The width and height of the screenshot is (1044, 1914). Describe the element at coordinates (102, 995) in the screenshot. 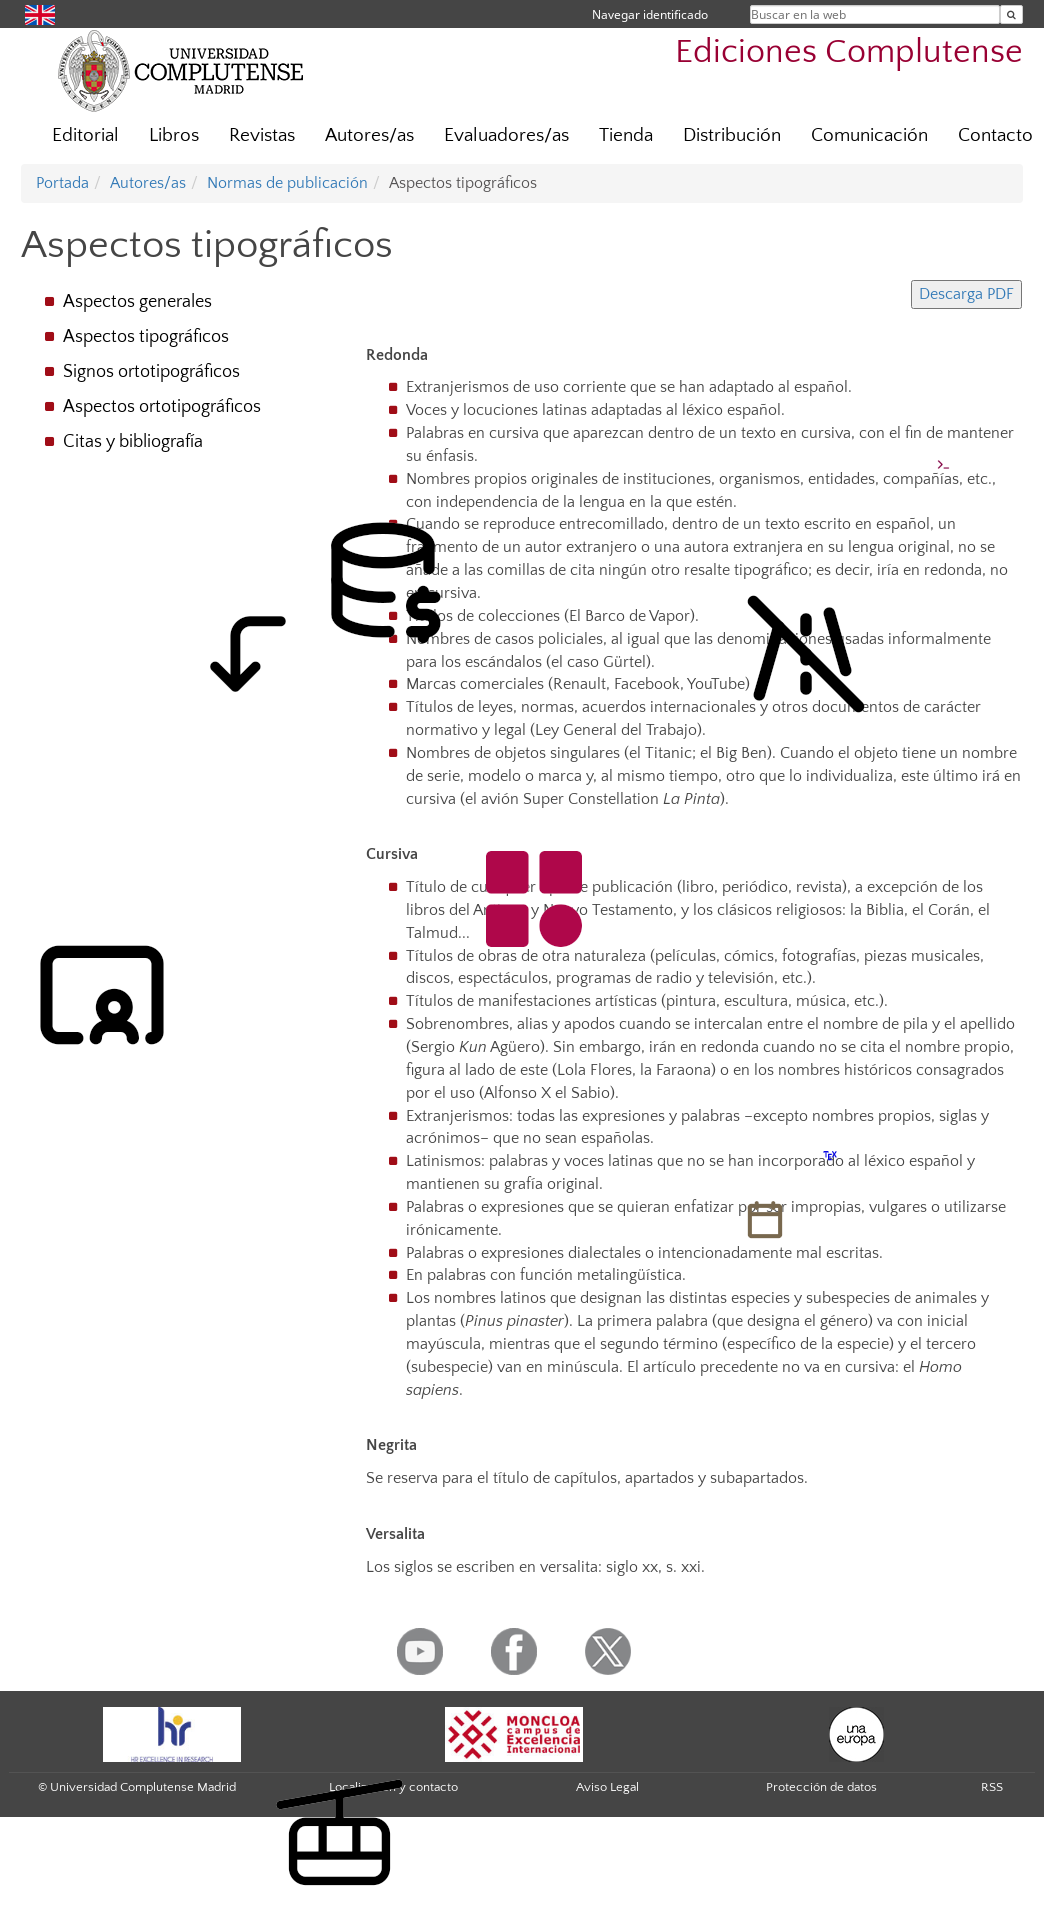

I see `access teaching or presentation tools` at that location.